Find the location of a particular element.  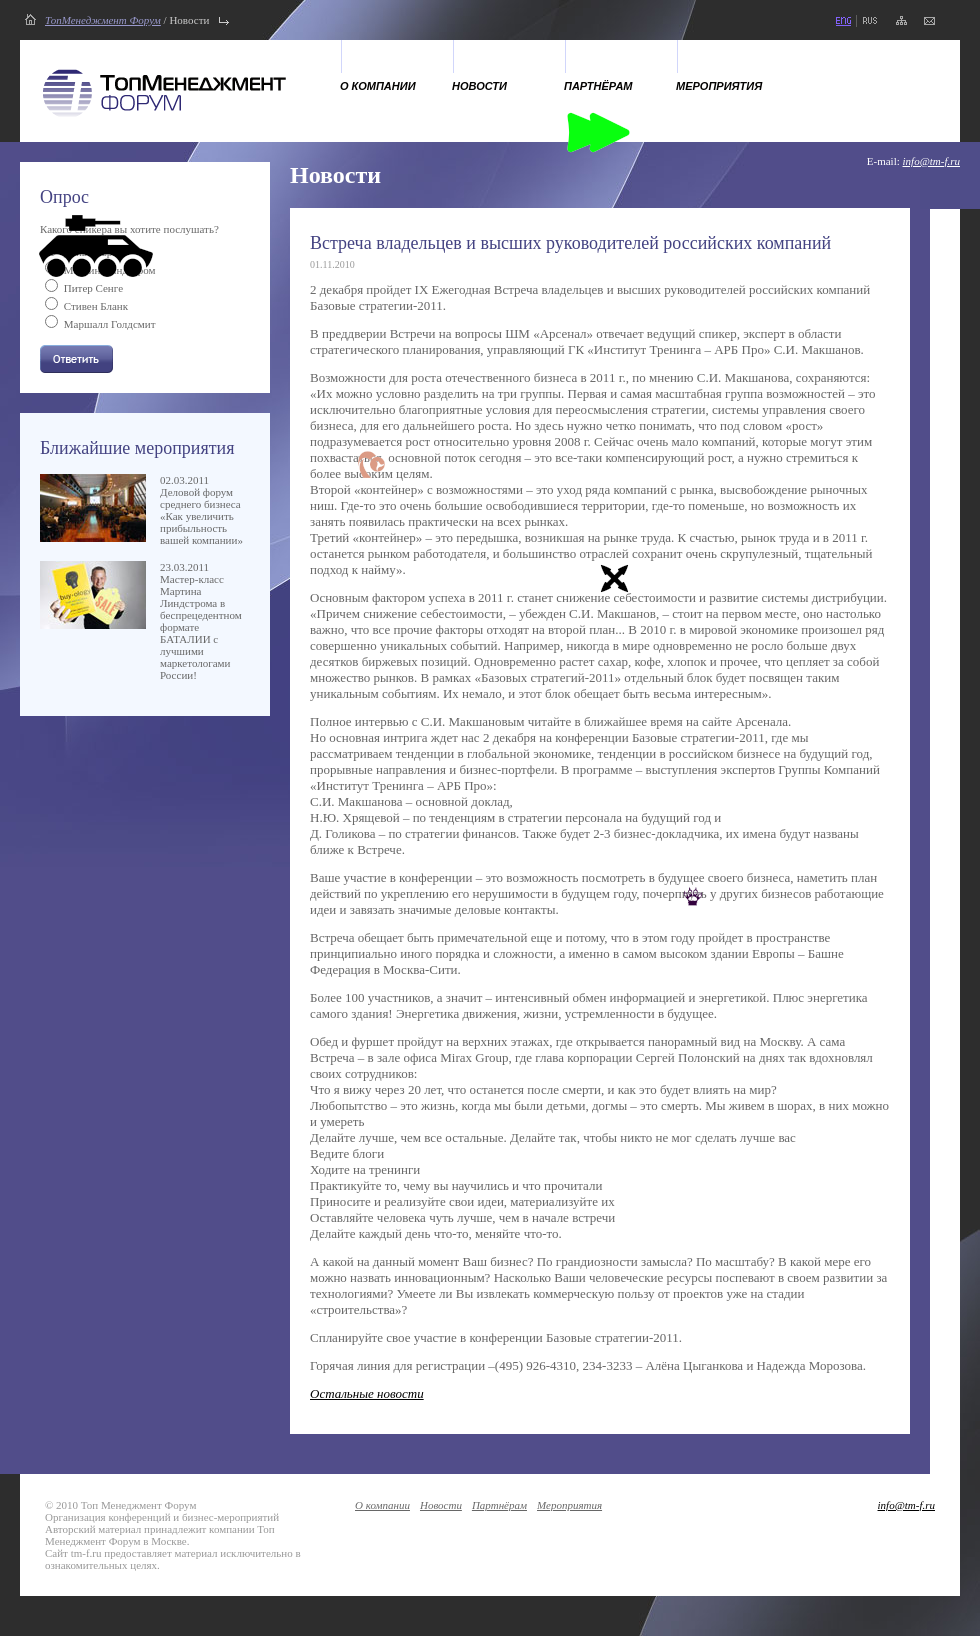

armored personnel carrier unit in a strategy game is located at coordinates (96, 246).